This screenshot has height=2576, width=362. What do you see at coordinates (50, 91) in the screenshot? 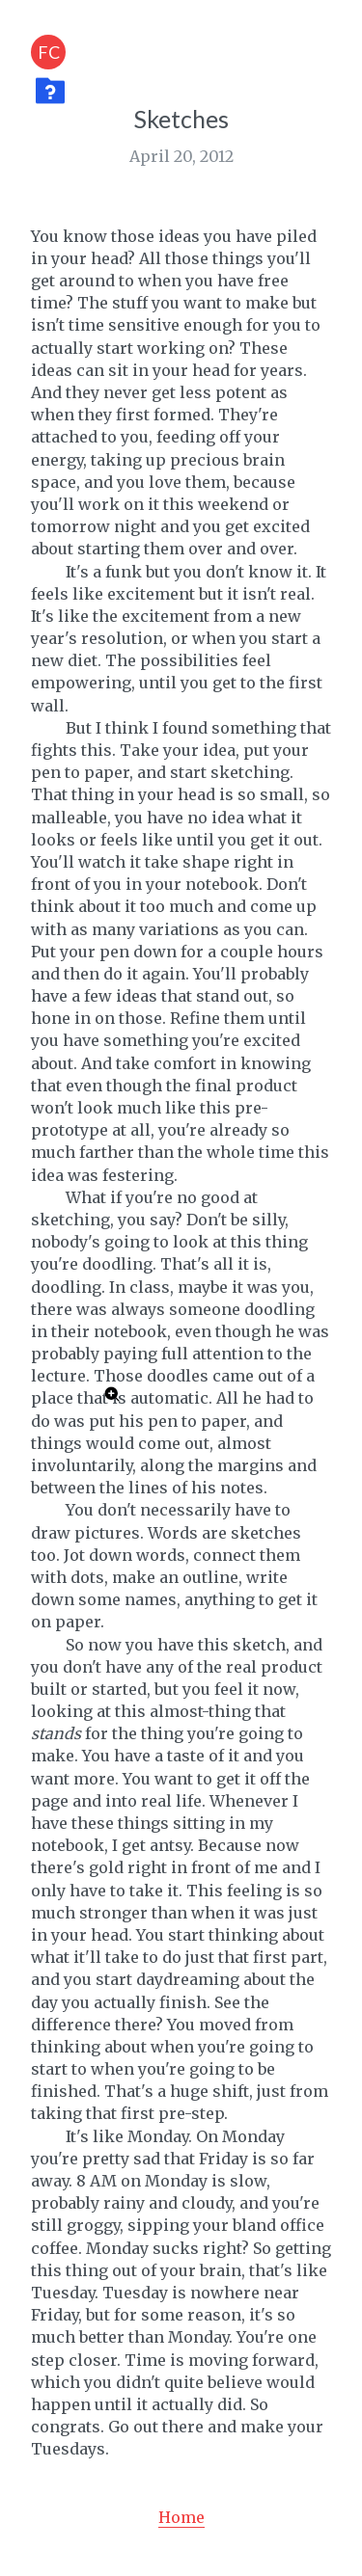
I see `folder with unknown or unrecognized contents` at bounding box center [50, 91].